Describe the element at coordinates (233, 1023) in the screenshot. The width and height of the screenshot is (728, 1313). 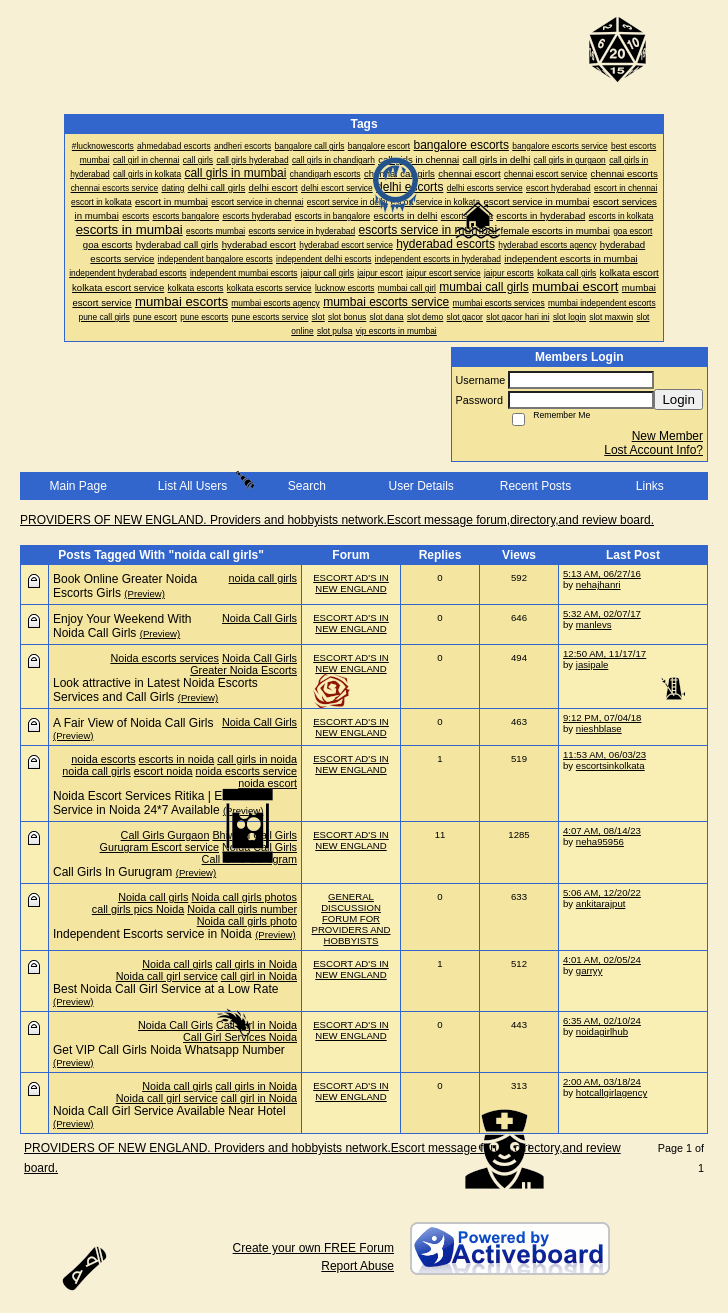
I see `indicates a speed boost or acceleration power-up` at that location.